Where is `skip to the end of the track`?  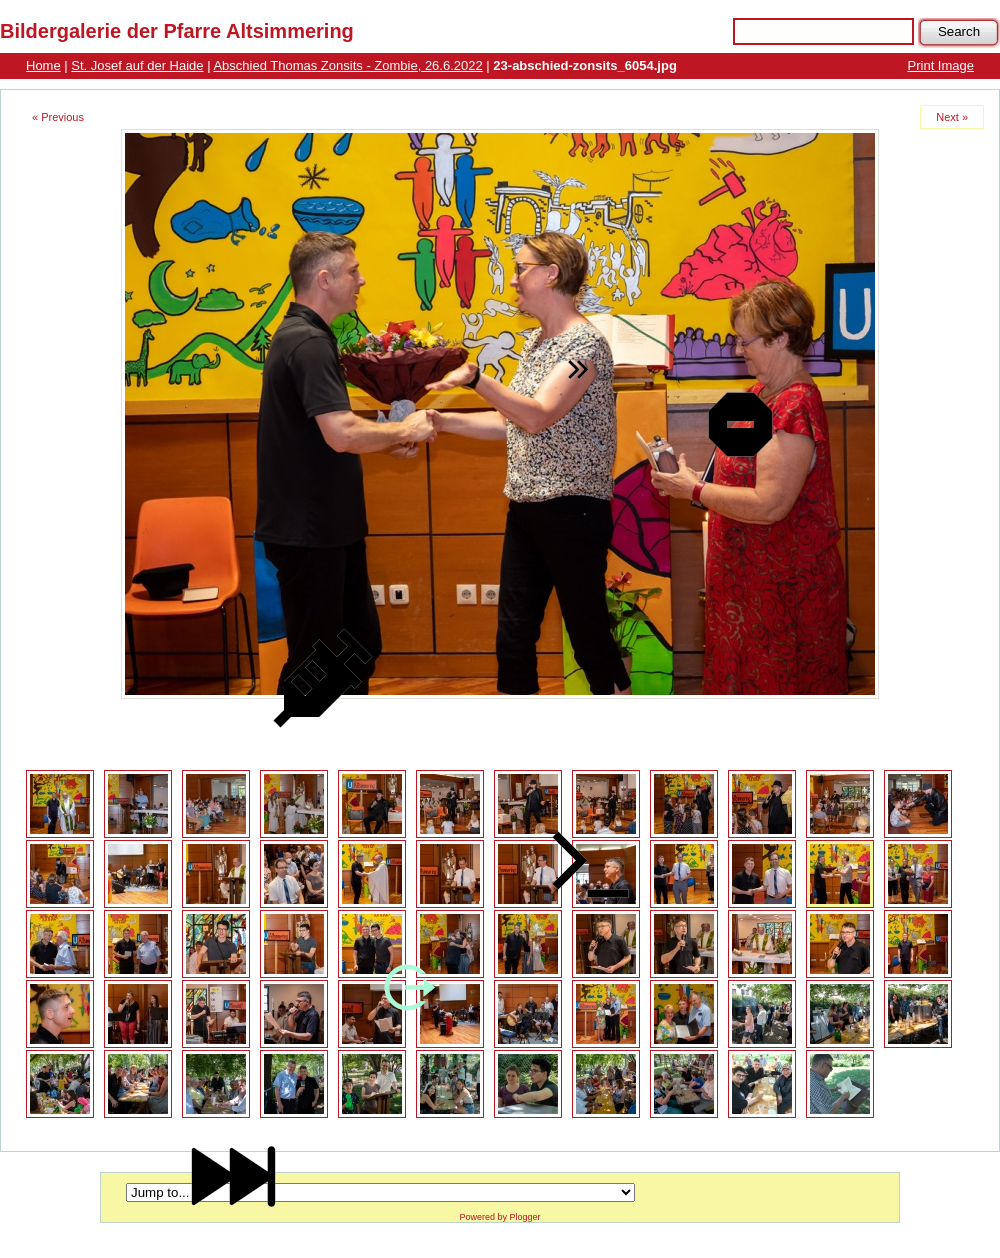
skip to the end of the track is located at coordinates (233, 1176).